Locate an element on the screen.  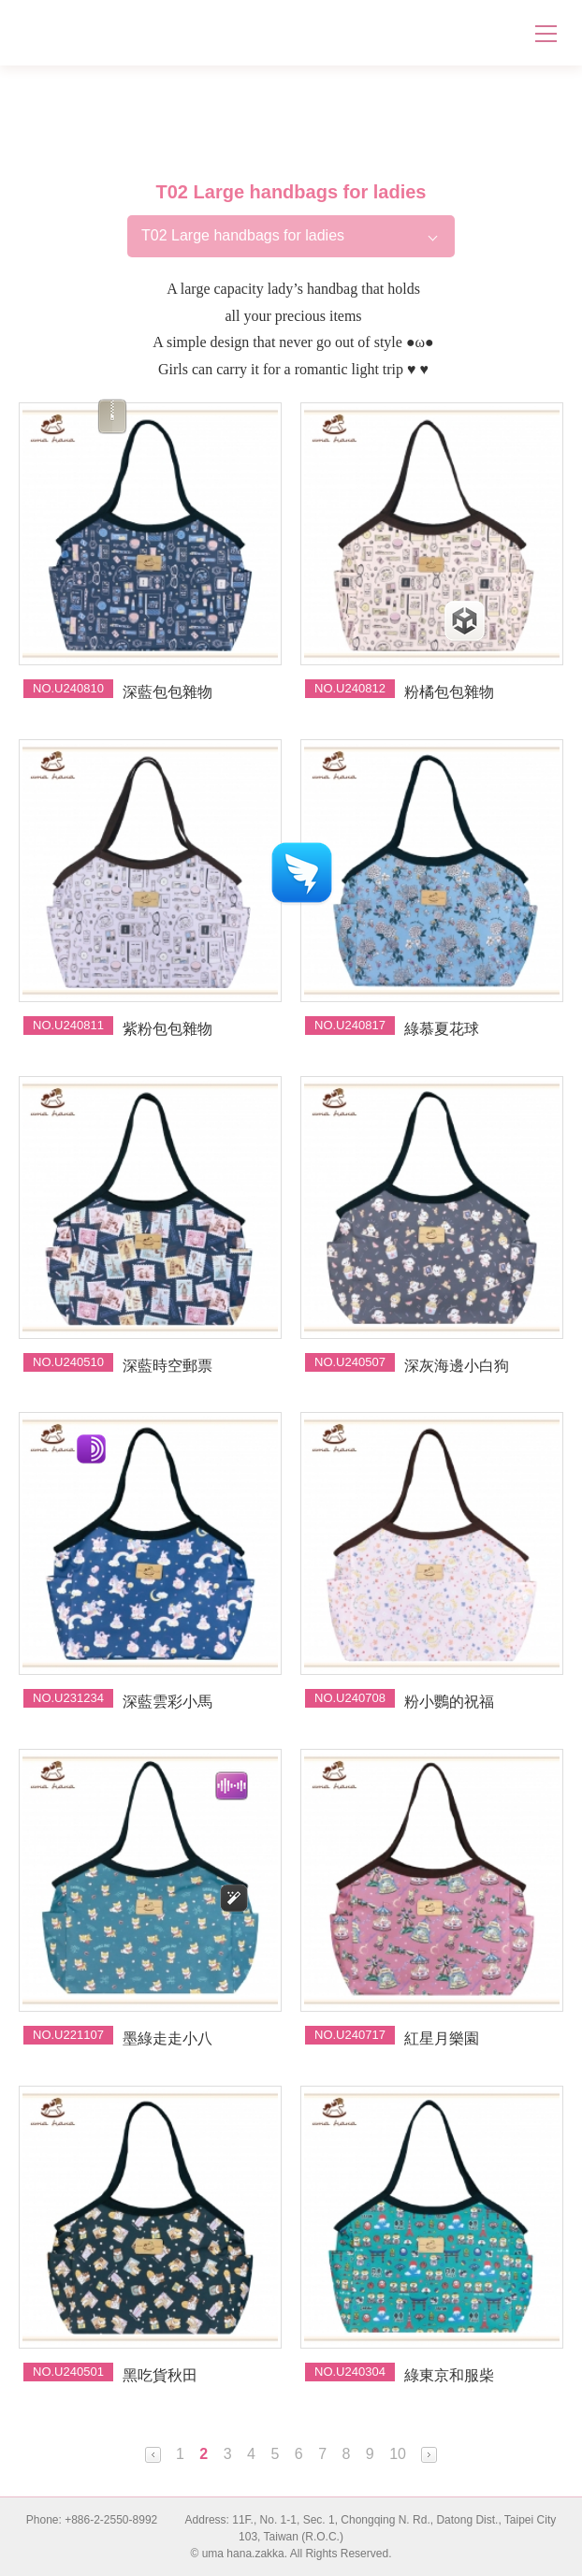
open sound recorder app is located at coordinates (231, 1785).